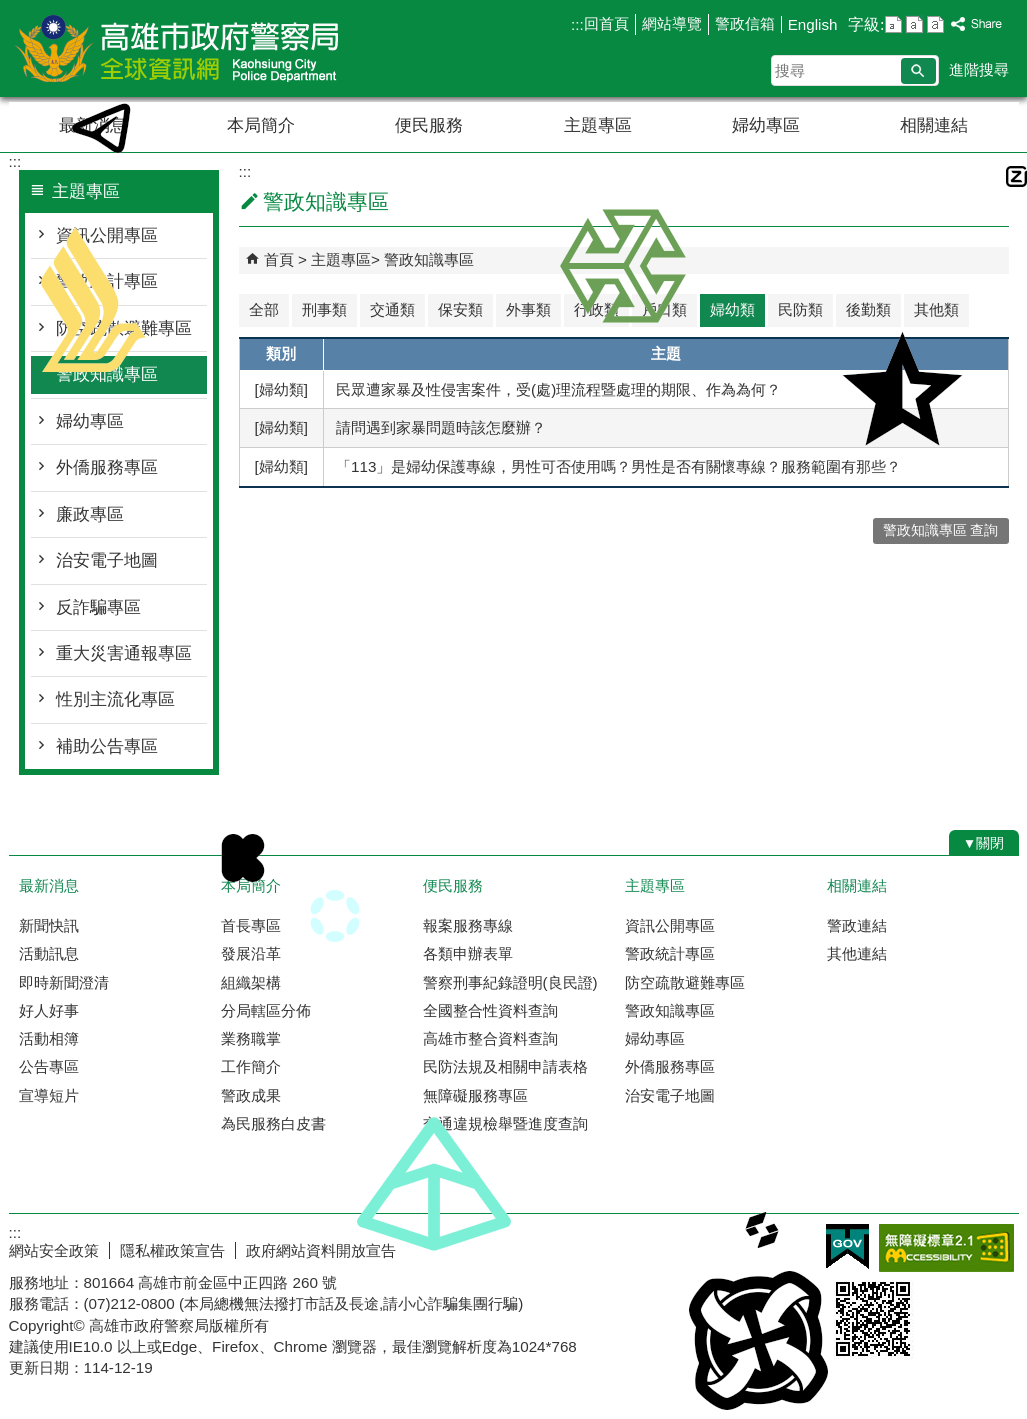 Image resolution: width=1027 pixels, height=1419 pixels. What do you see at coordinates (93, 299) in the screenshot?
I see `Singapore Airlines app or website` at bounding box center [93, 299].